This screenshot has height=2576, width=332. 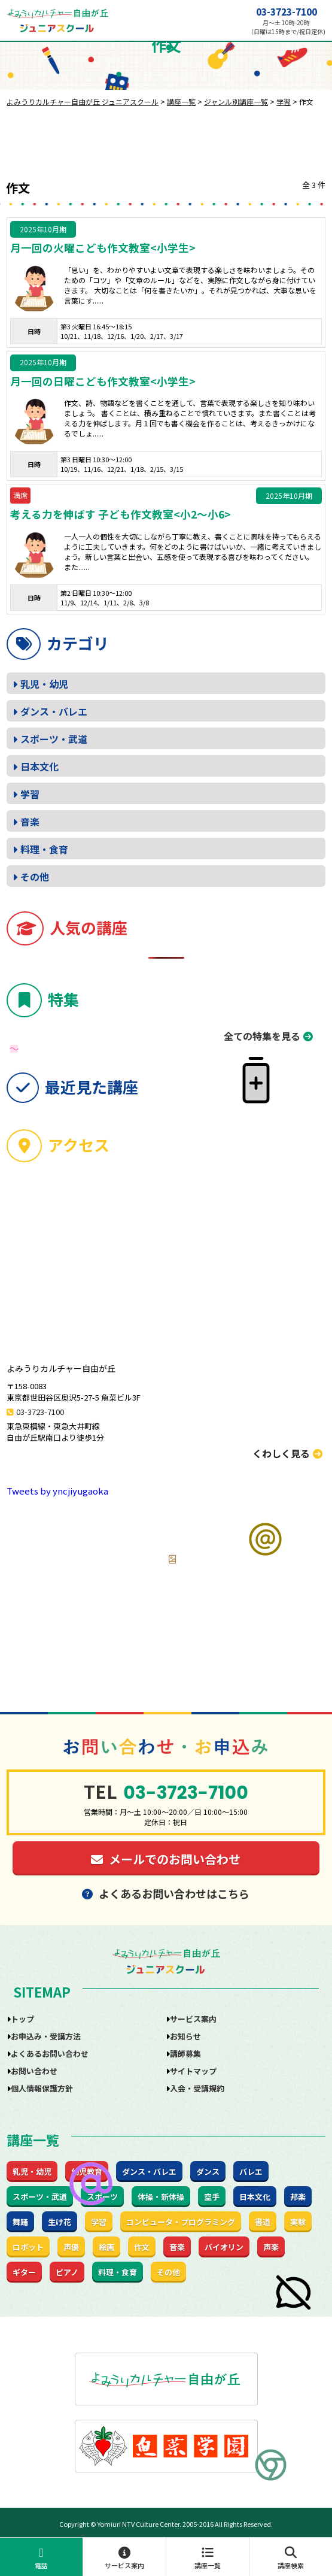 I want to click on mention a user in a post or comment, so click(x=91, y=2184).